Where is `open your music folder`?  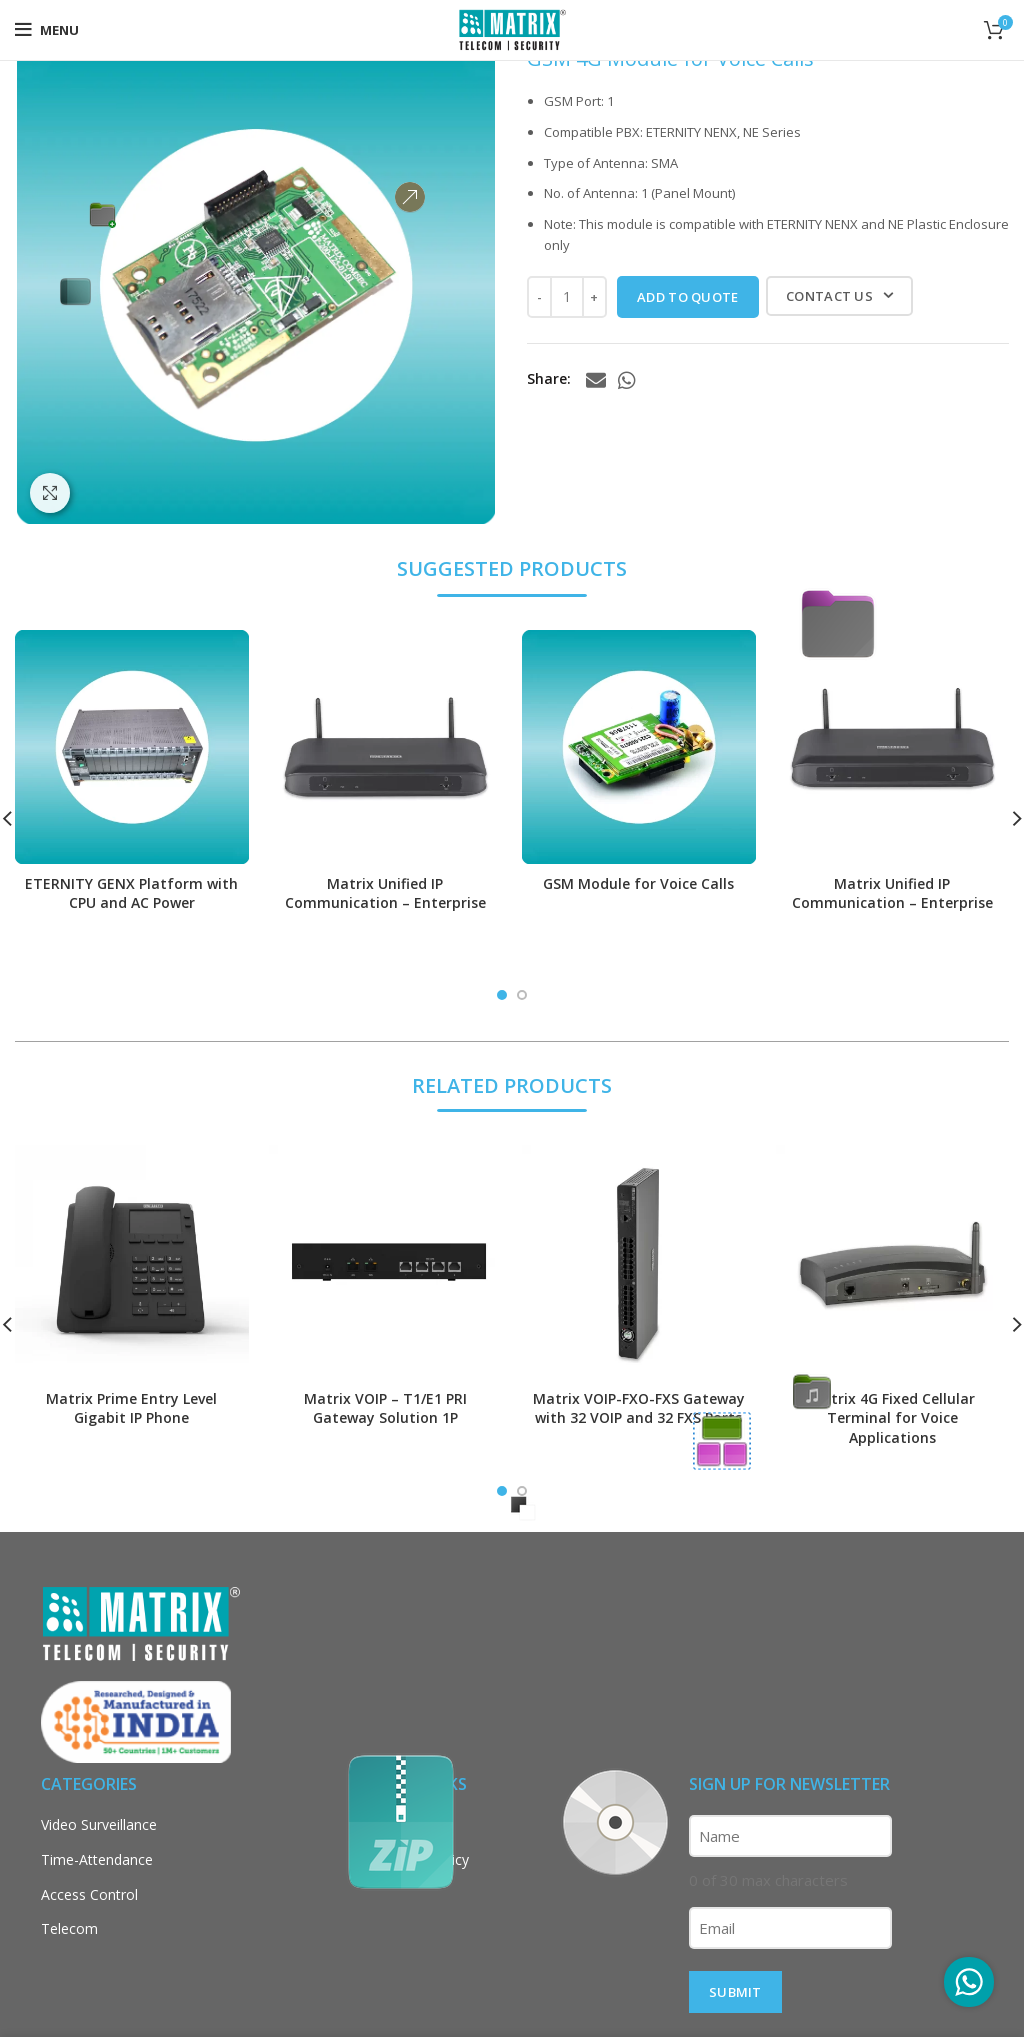 open your music folder is located at coordinates (812, 1391).